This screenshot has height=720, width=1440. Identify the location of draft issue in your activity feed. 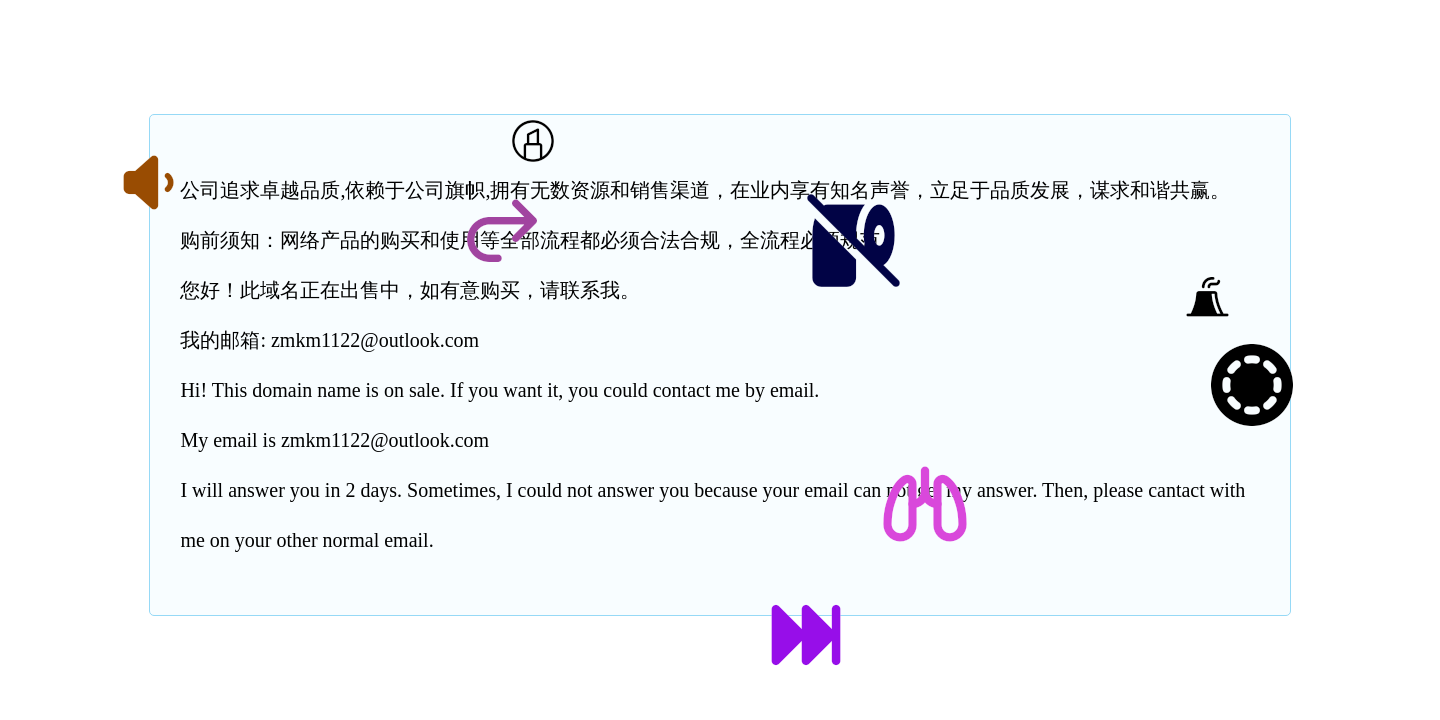
(1252, 385).